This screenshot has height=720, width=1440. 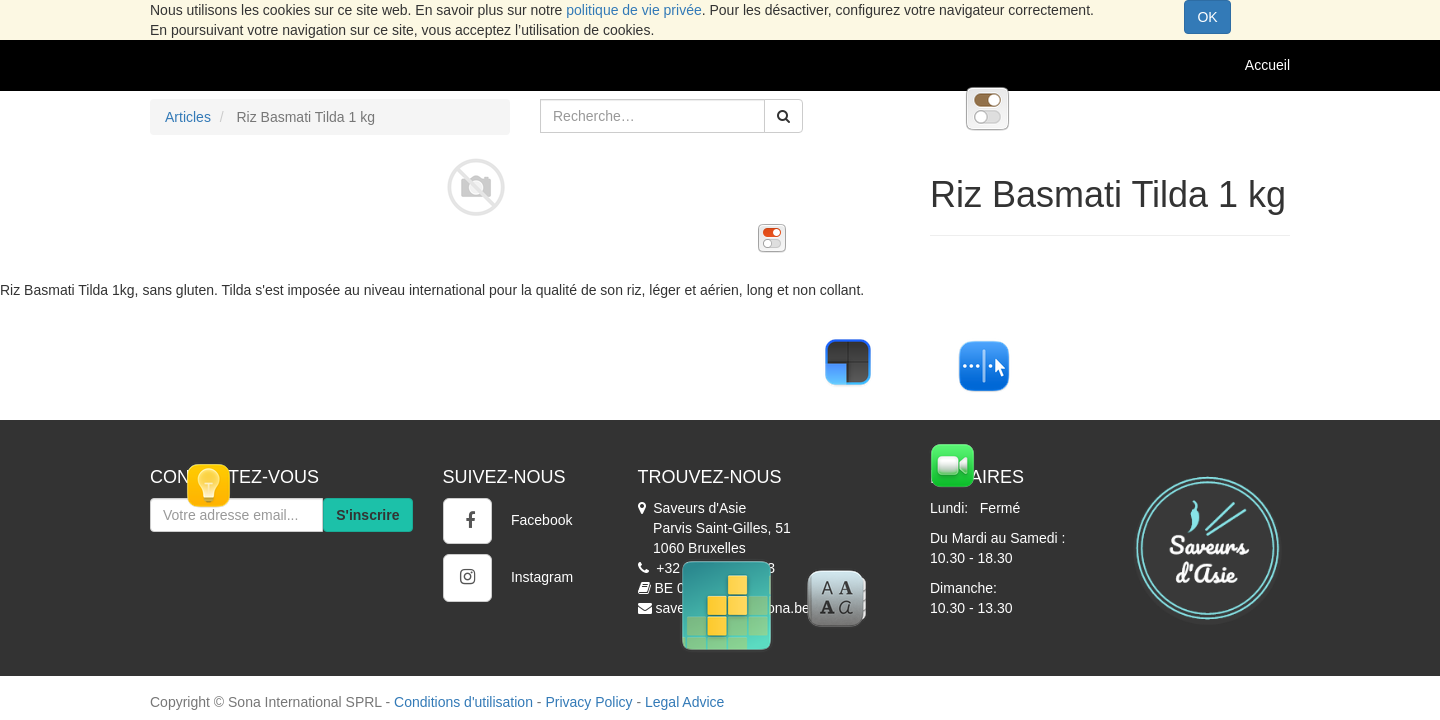 What do you see at coordinates (984, 366) in the screenshot?
I see `access universal control settings for multi-device cursor sharing` at bounding box center [984, 366].